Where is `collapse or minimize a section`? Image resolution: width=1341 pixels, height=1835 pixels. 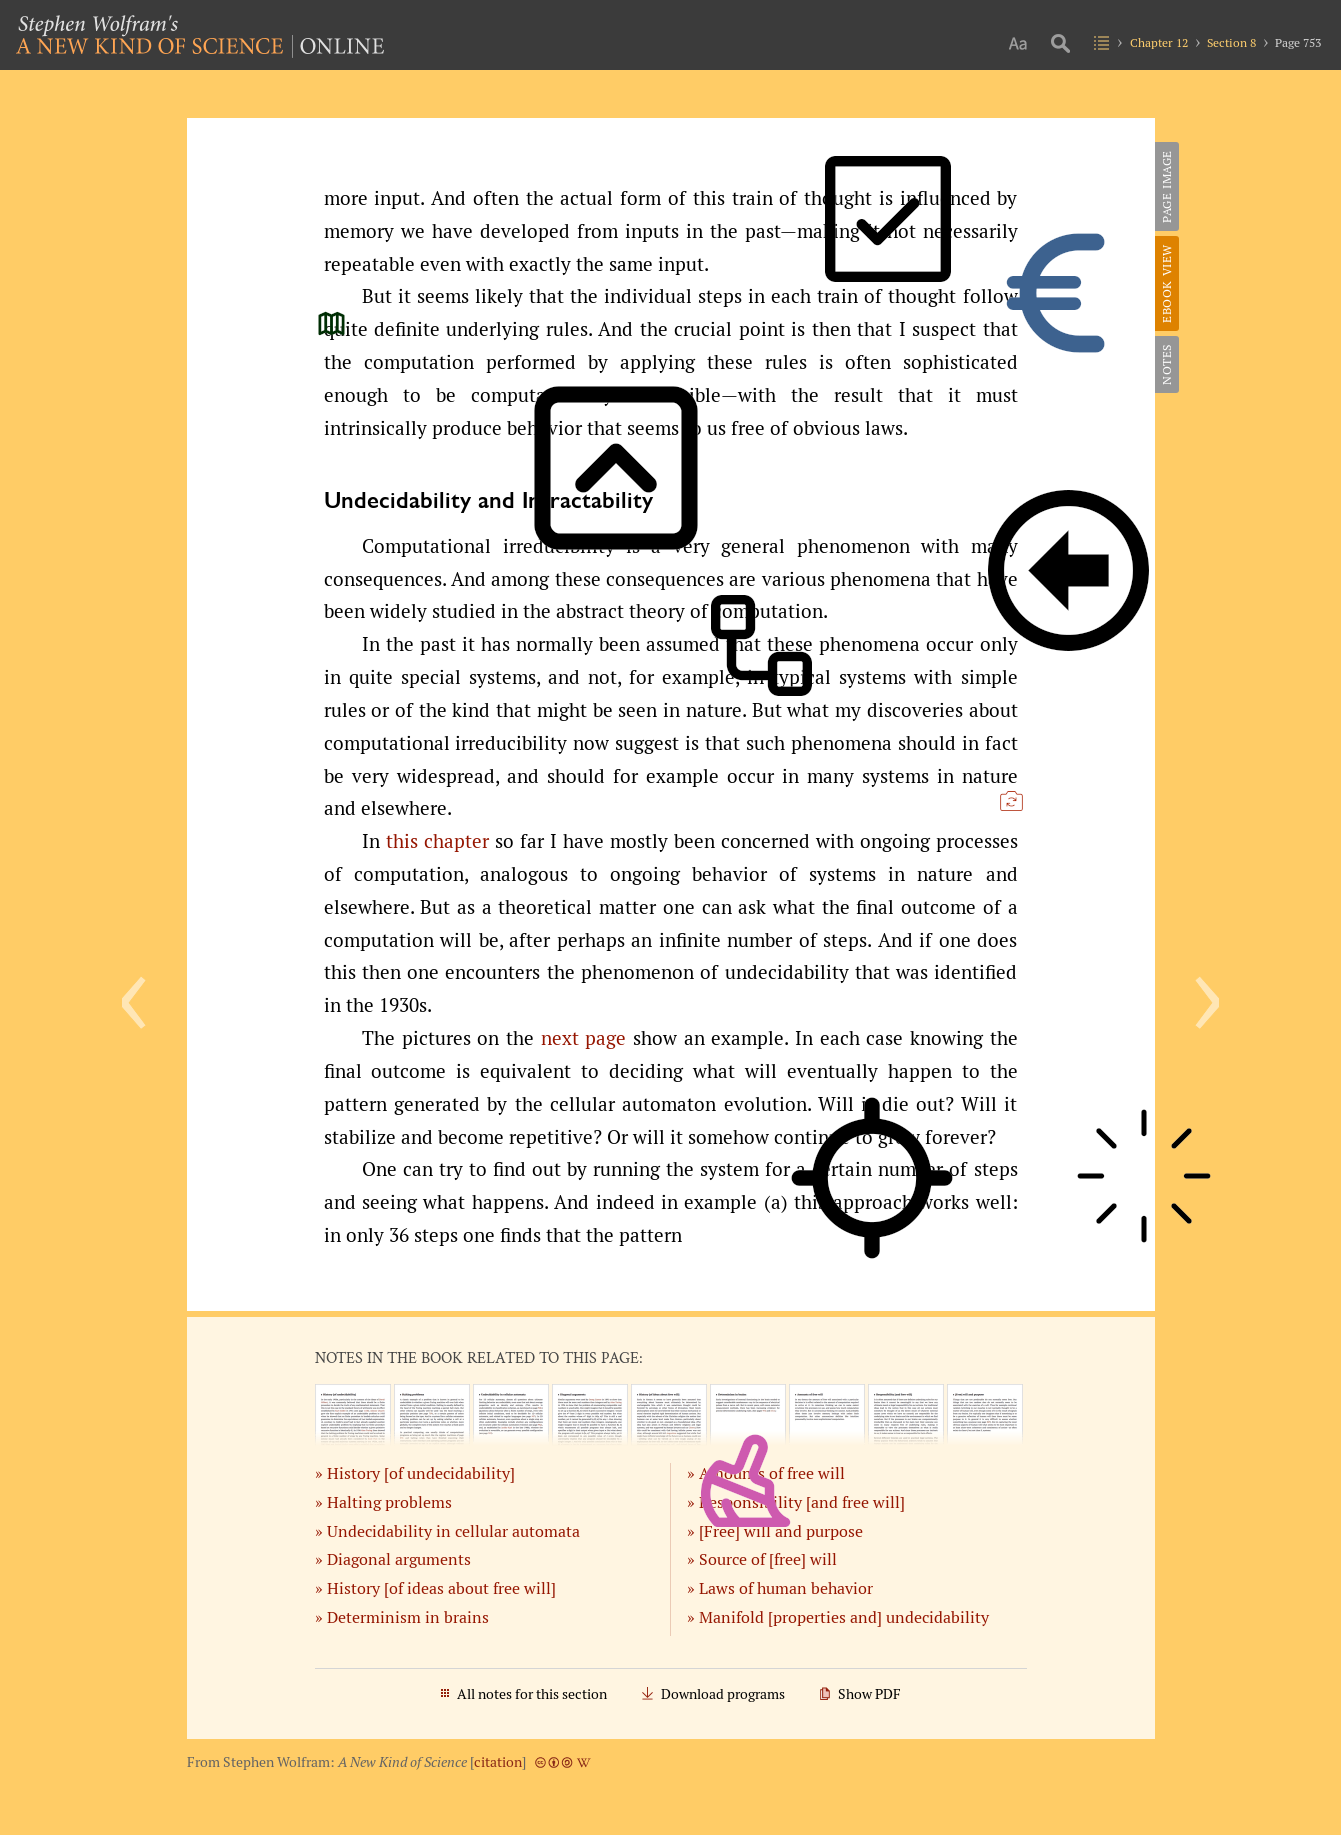 collapse or minimize a section is located at coordinates (616, 468).